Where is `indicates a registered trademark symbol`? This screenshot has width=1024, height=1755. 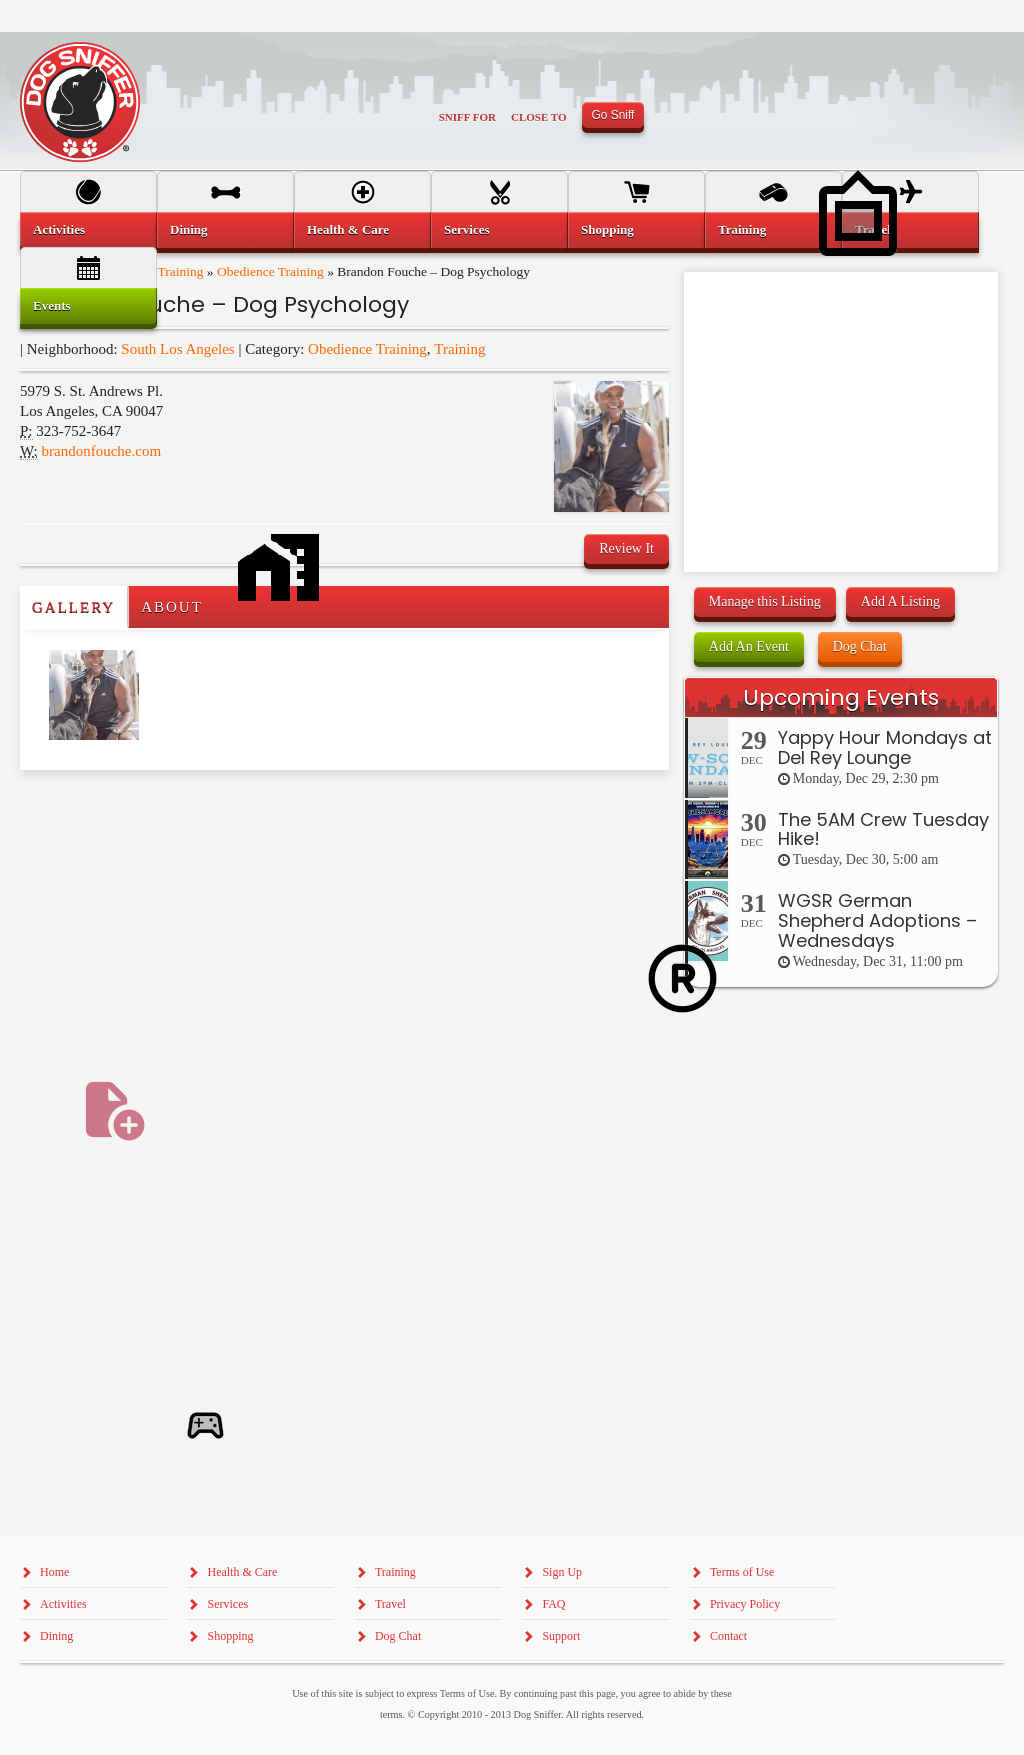
indicates a registered trademark symbol is located at coordinates (682, 978).